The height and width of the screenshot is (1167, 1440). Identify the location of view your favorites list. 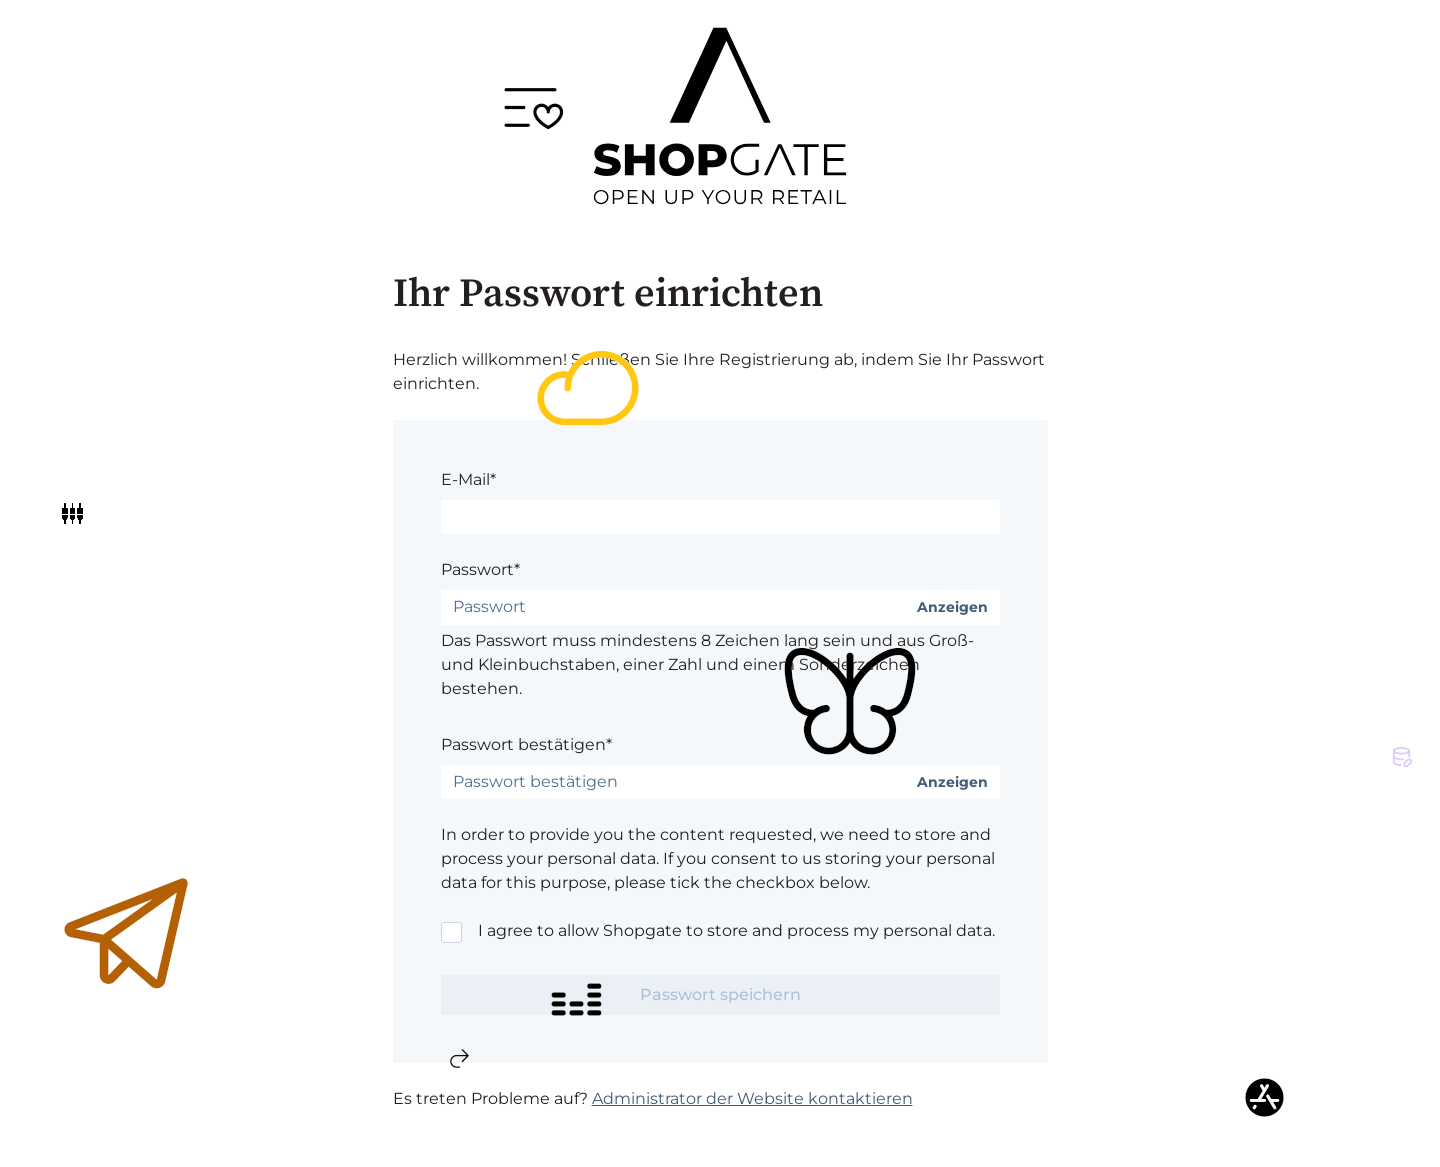
(530, 107).